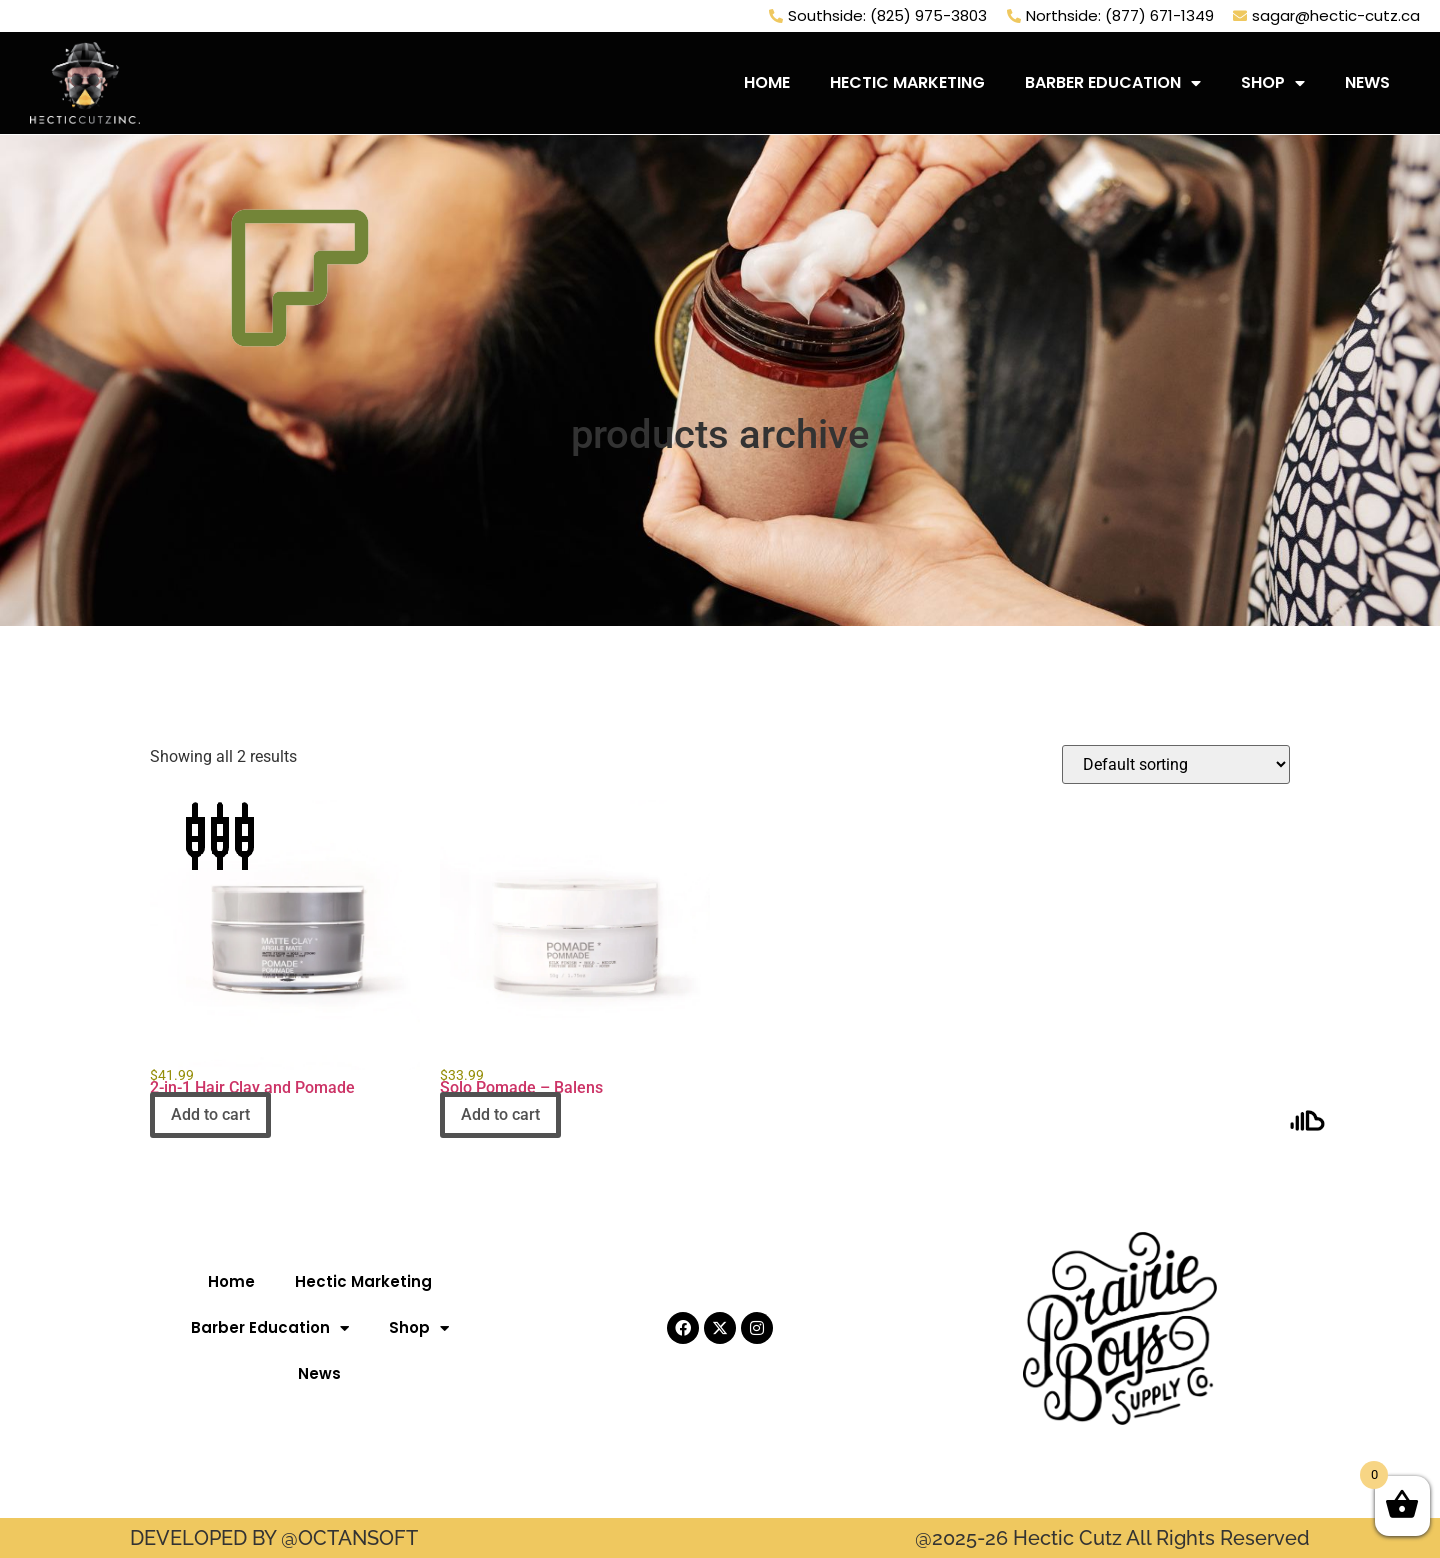 The height and width of the screenshot is (1558, 1440). Describe the element at coordinates (300, 278) in the screenshot. I see `open Flipboard app` at that location.